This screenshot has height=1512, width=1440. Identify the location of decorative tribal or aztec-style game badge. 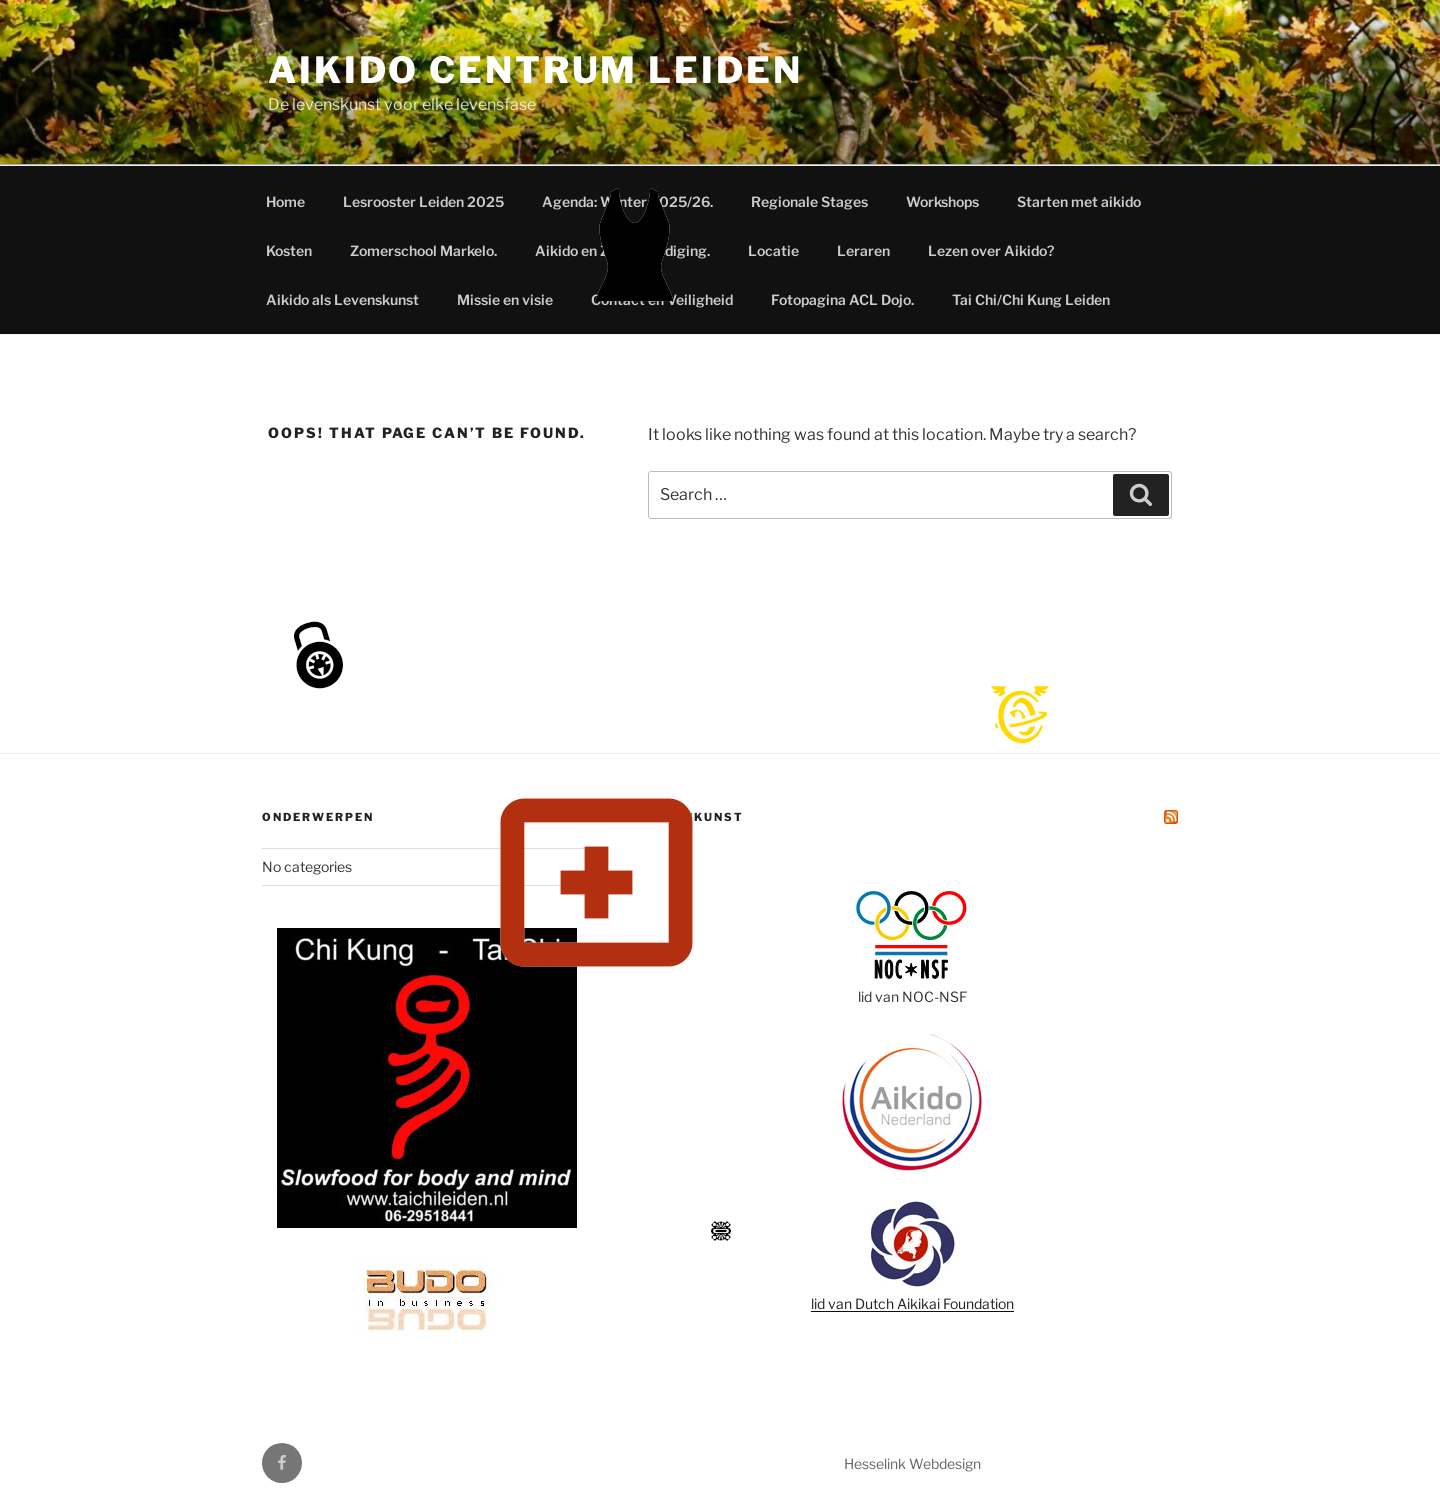
(721, 1231).